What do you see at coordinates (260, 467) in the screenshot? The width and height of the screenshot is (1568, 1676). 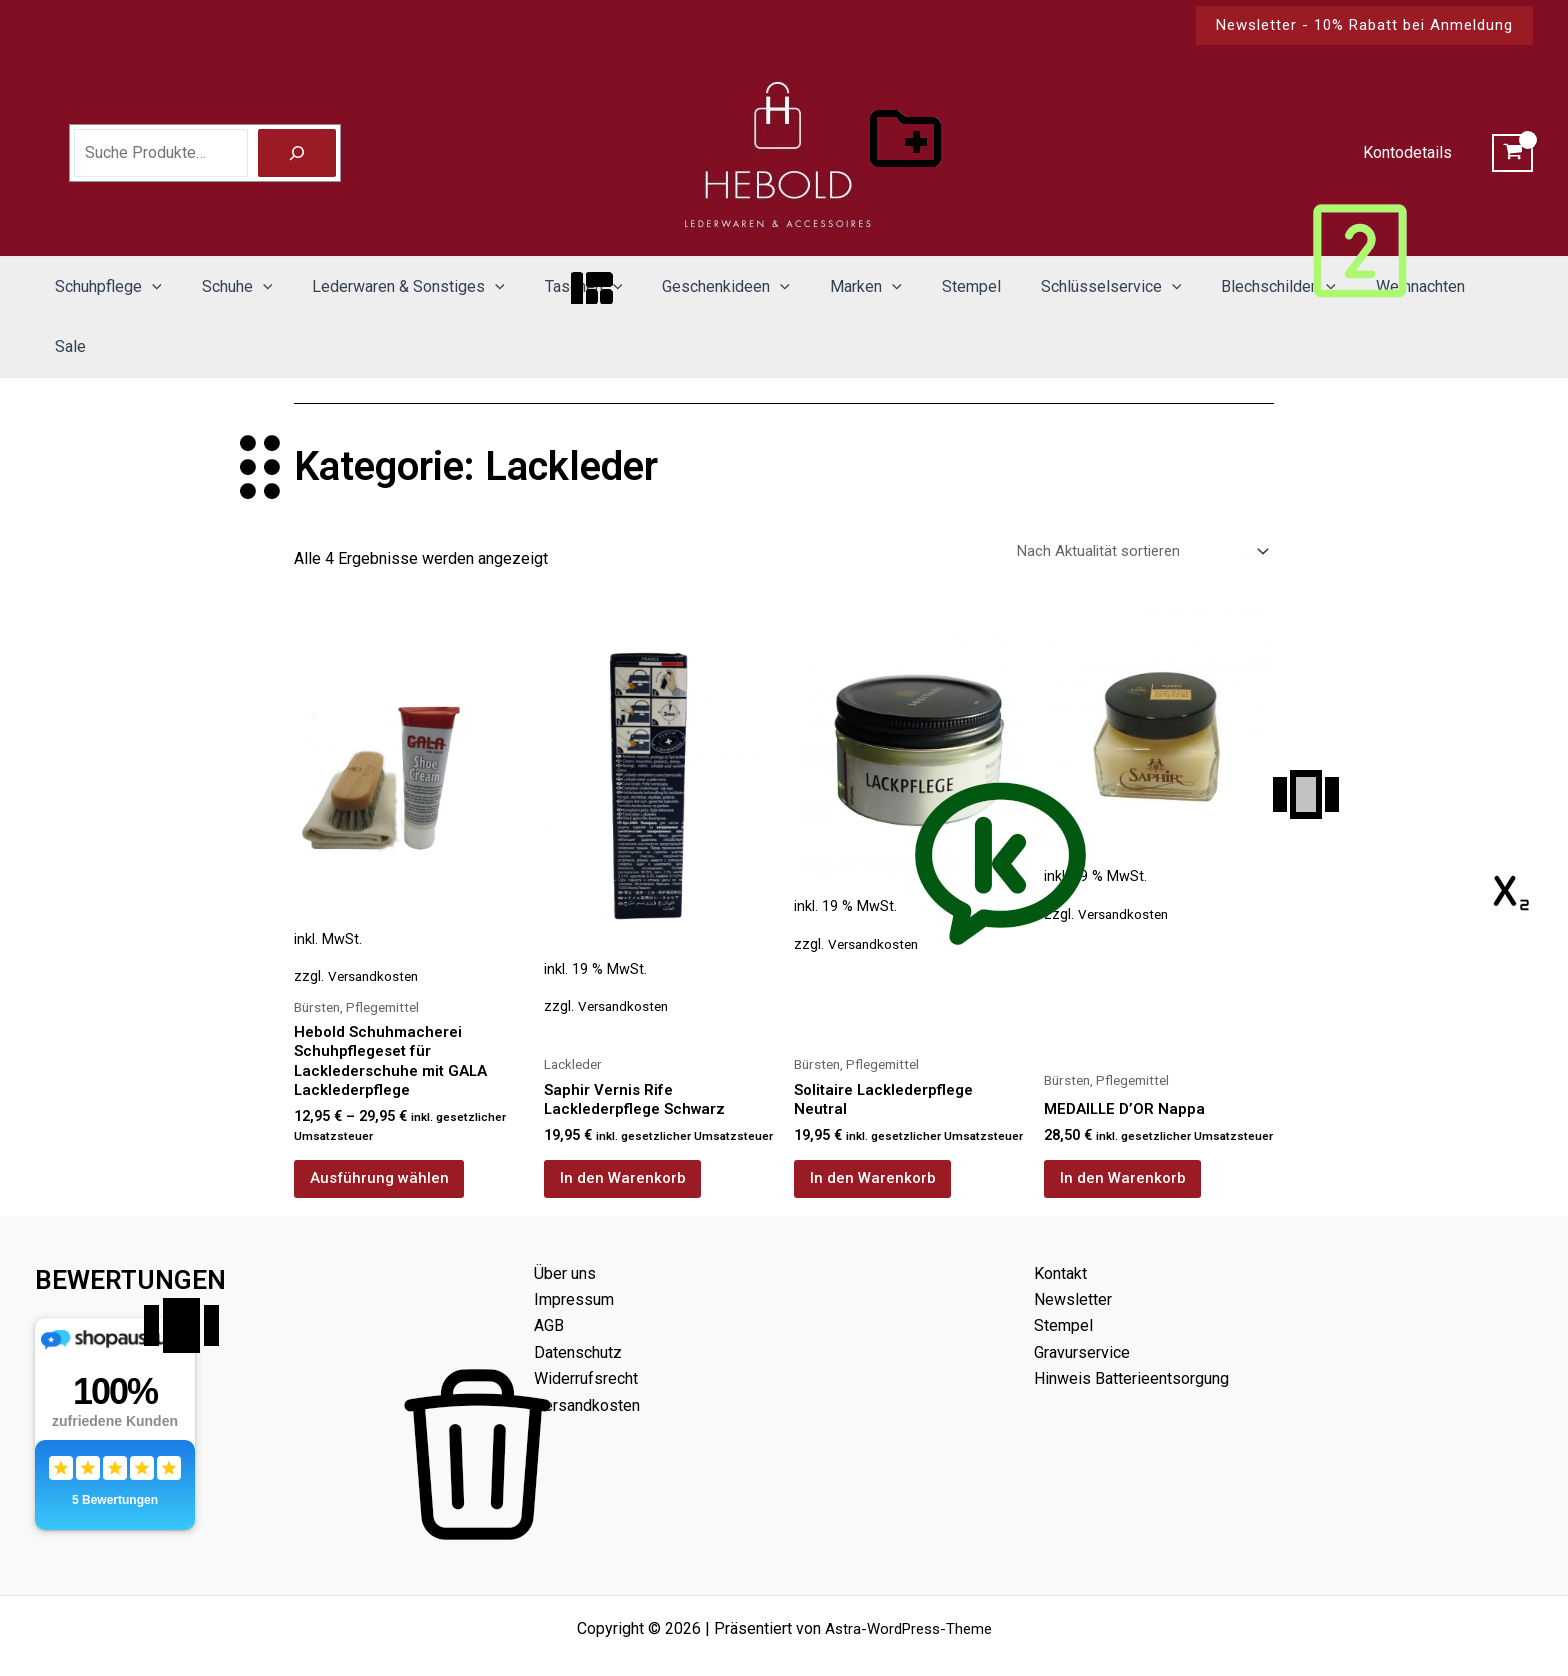 I see `drag to reorder this item` at bounding box center [260, 467].